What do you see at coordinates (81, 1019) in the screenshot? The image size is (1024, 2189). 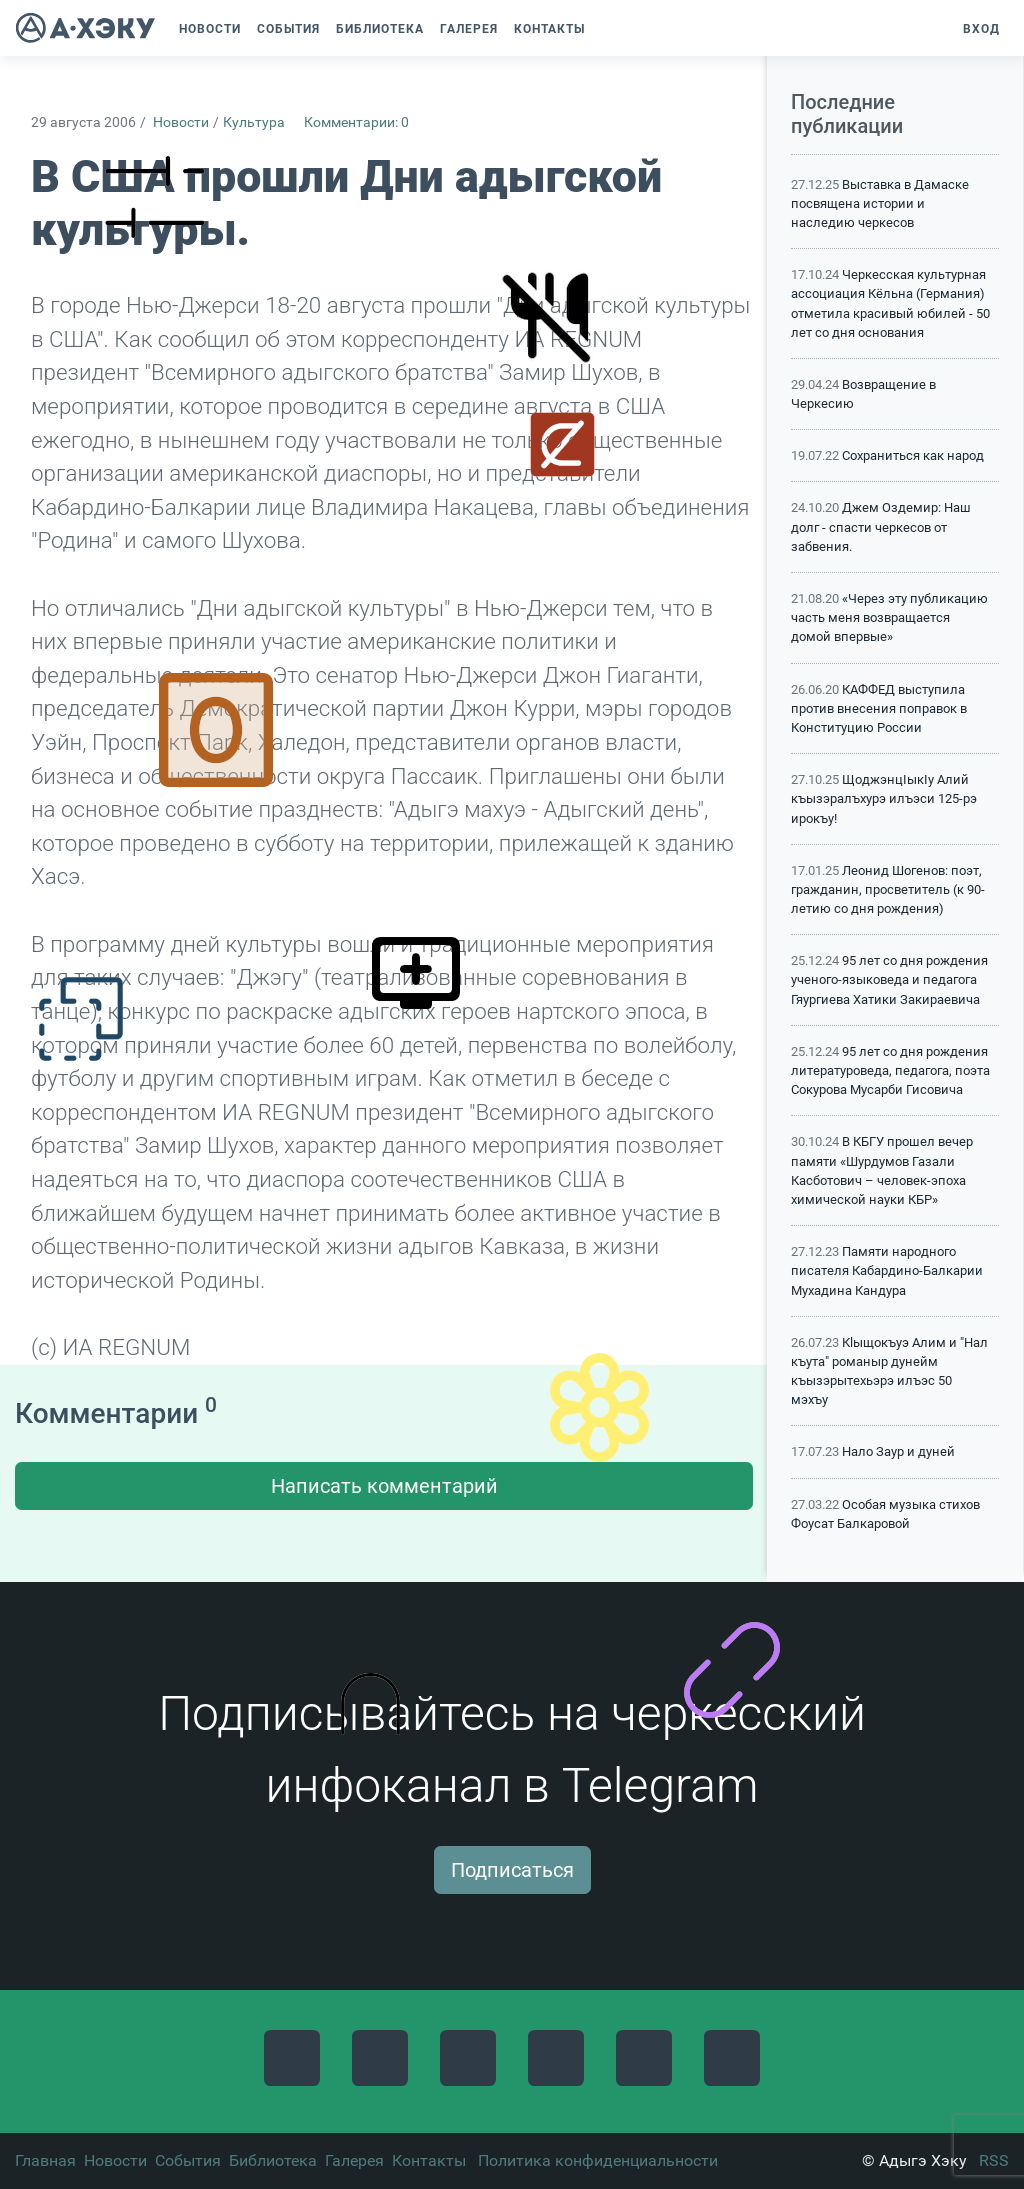 I see `bring selection to front` at bounding box center [81, 1019].